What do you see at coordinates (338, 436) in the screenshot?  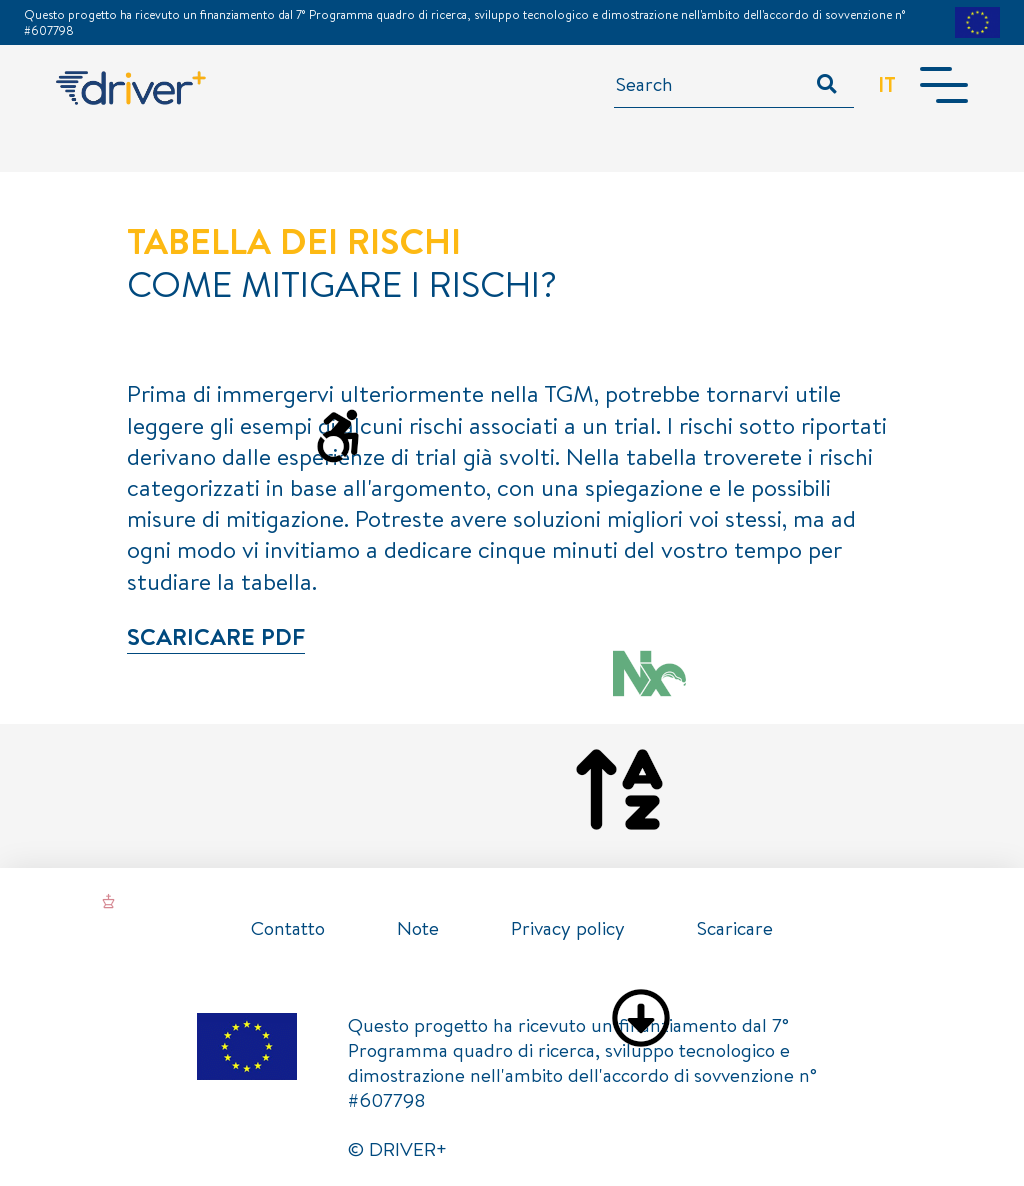 I see `indicates wheelchair accessibility` at bounding box center [338, 436].